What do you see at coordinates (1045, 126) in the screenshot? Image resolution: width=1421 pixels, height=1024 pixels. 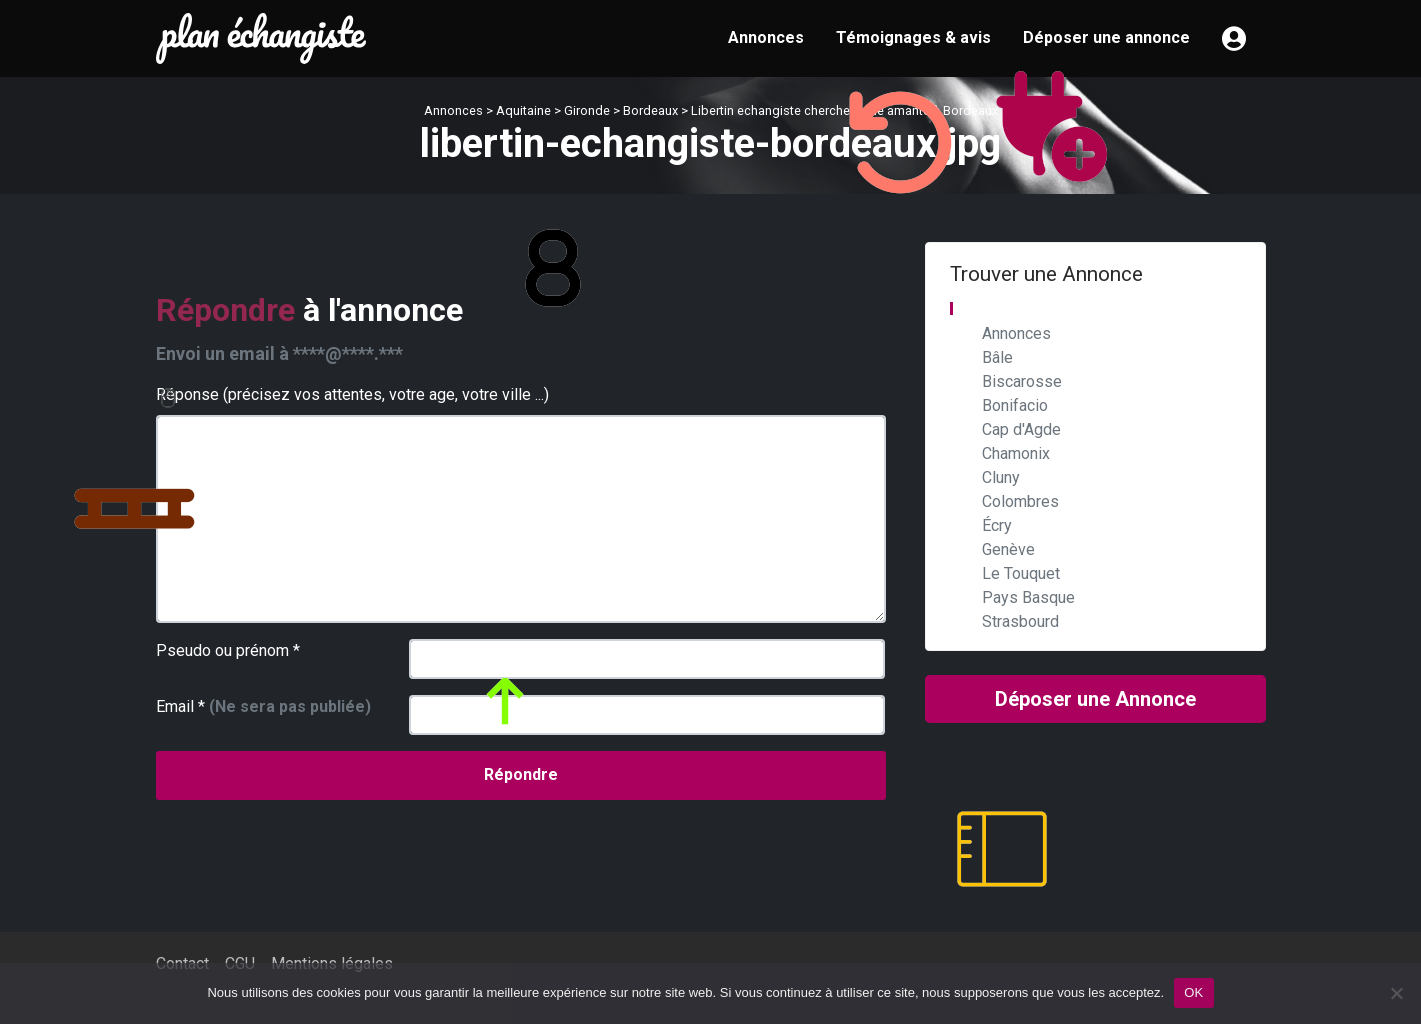 I see `add a new power connection or device` at bounding box center [1045, 126].